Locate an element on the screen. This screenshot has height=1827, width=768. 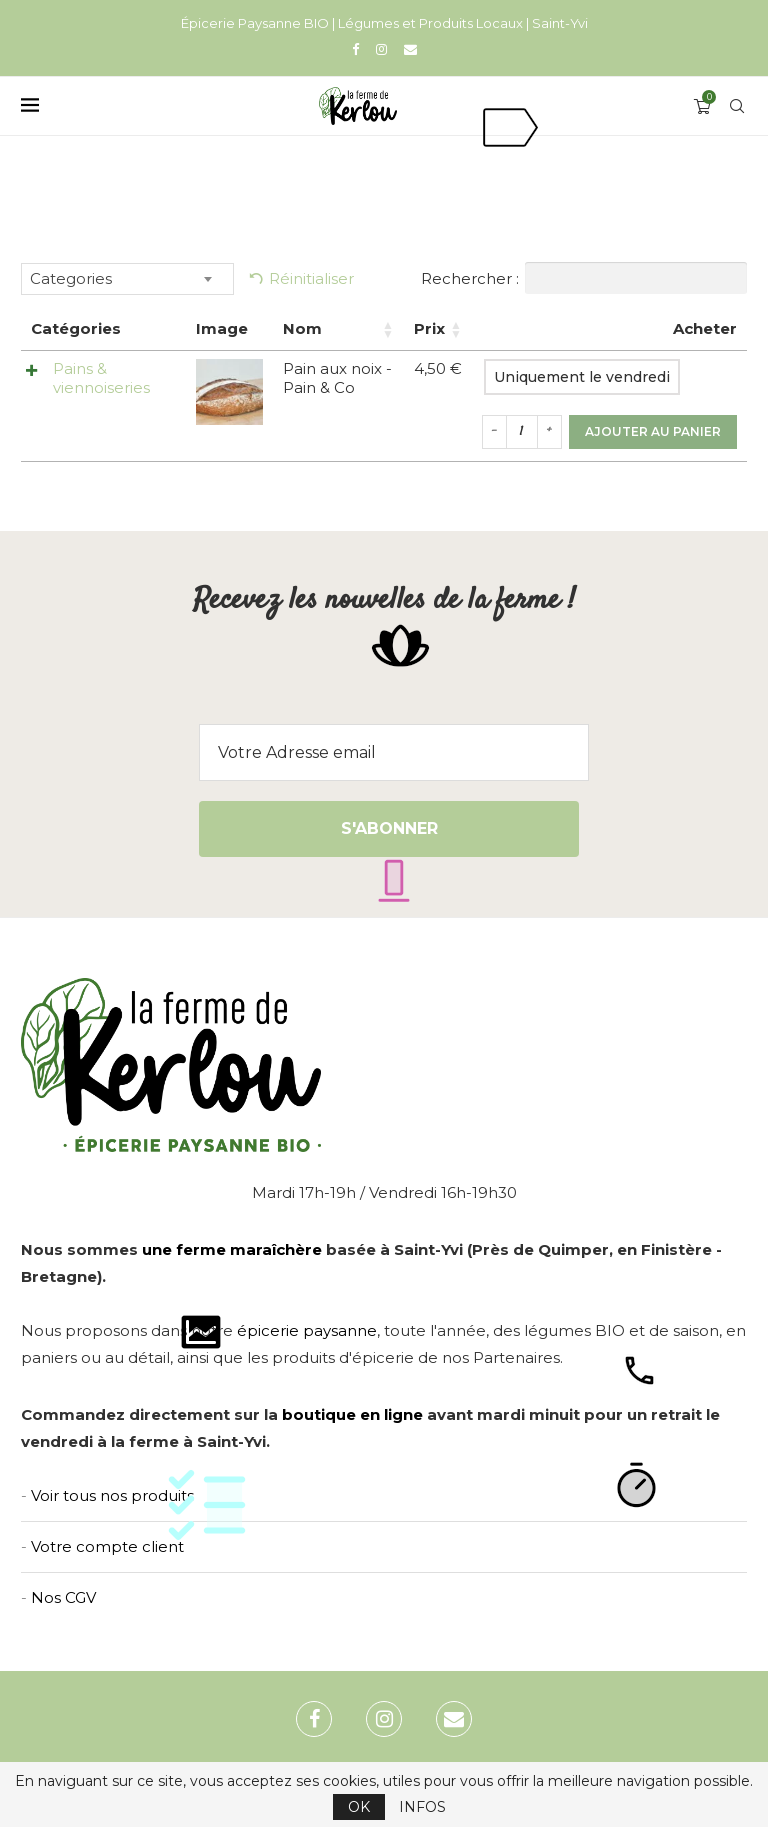
add a tag or label to an item is located at coordinates (508, 127).